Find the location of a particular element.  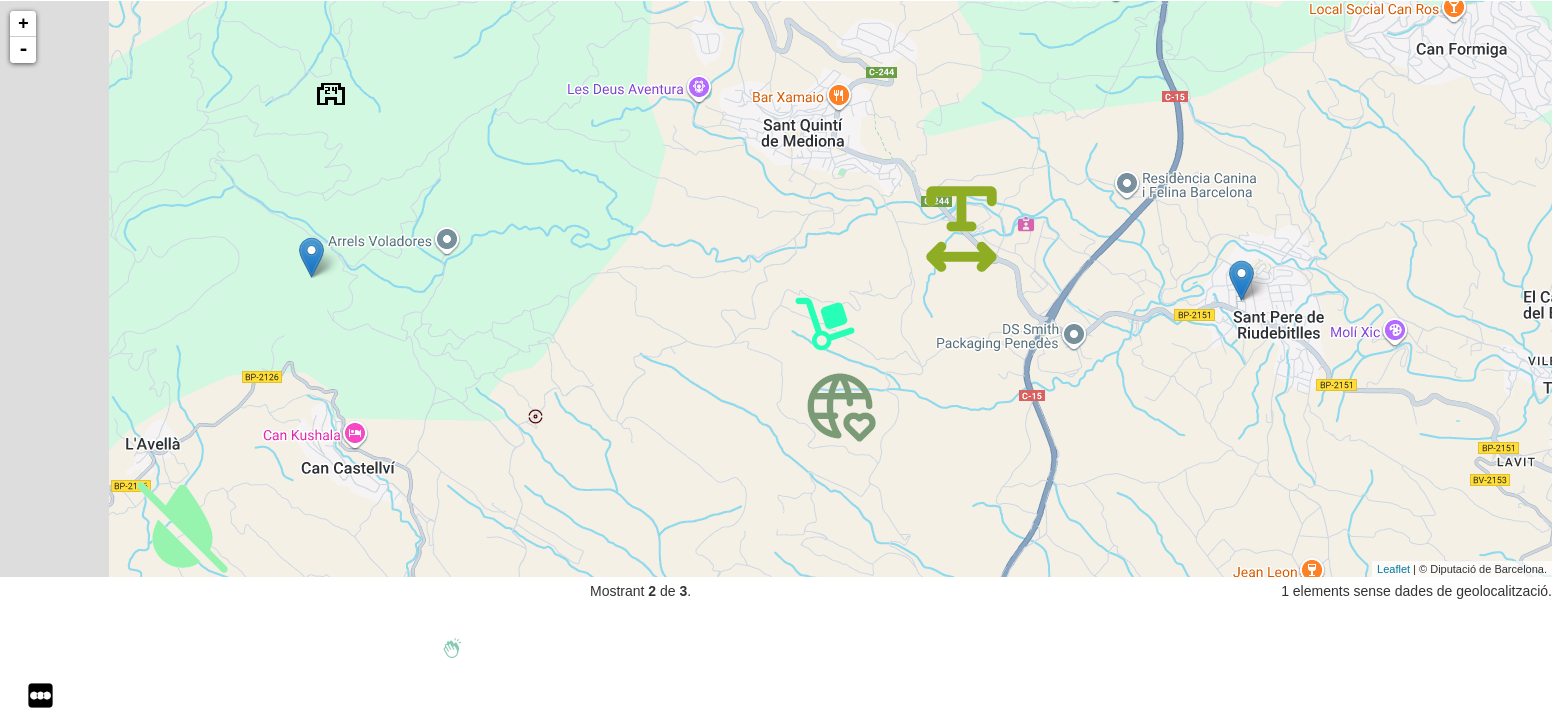

adjust level or alignment settings is located at coordinates (535, 416).